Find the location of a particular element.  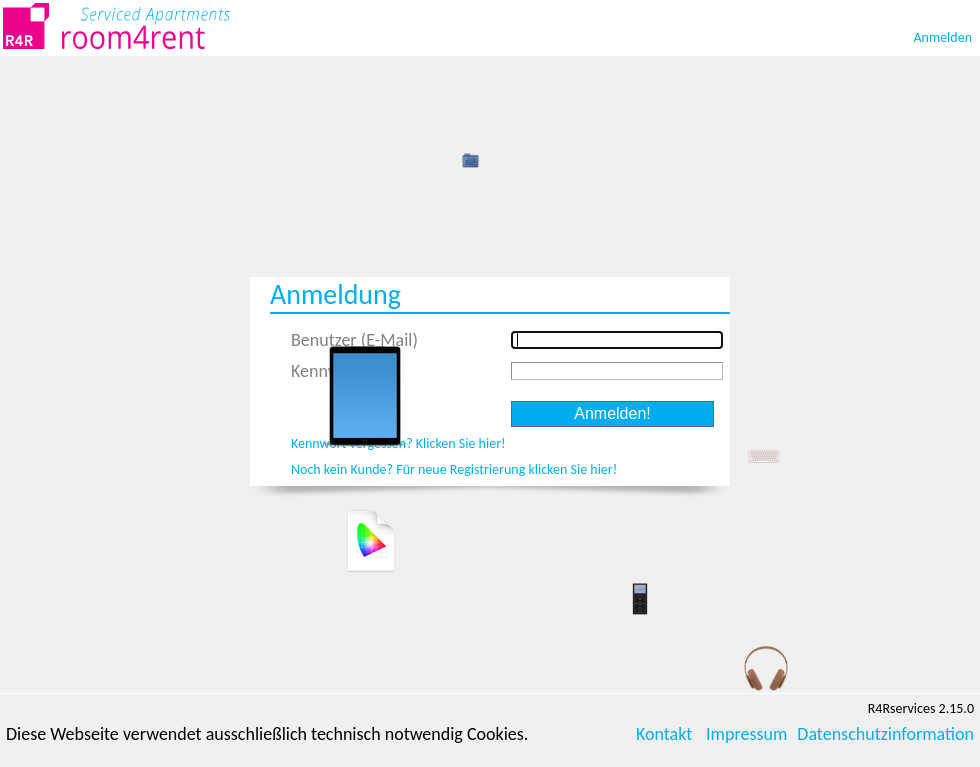

connect bluetooth headphones is located at coordinates (766, 669).